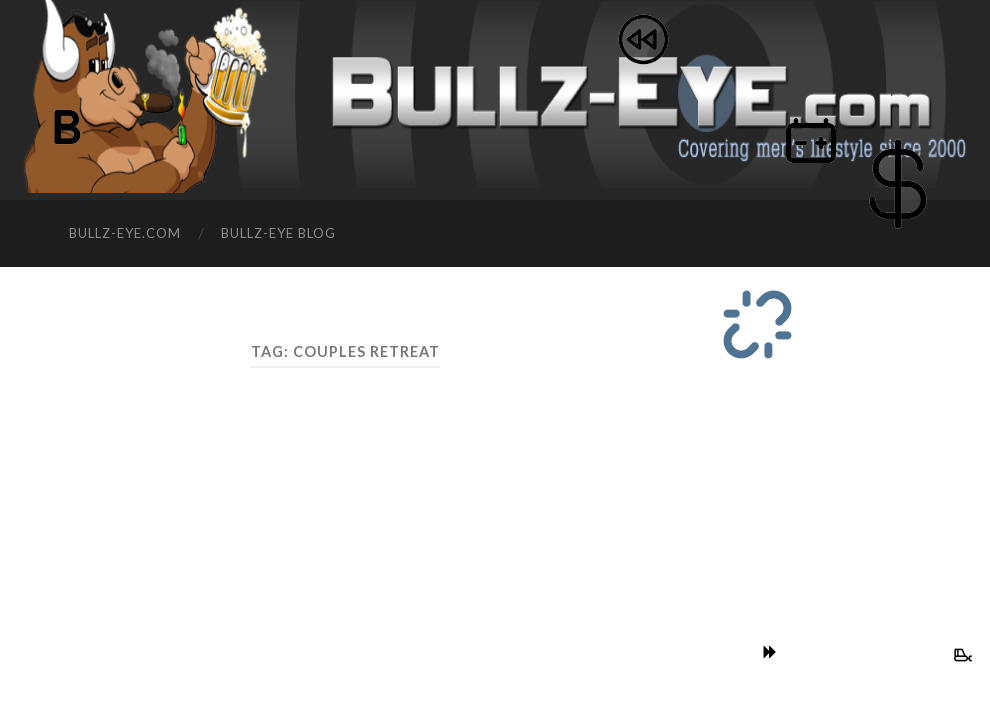 This screenshot has height=720, width=990. What do you see at coordinates (757, 324) in the screenshot?
I see `unlink or disconnect a connected item` at bounding box center [757, 324].